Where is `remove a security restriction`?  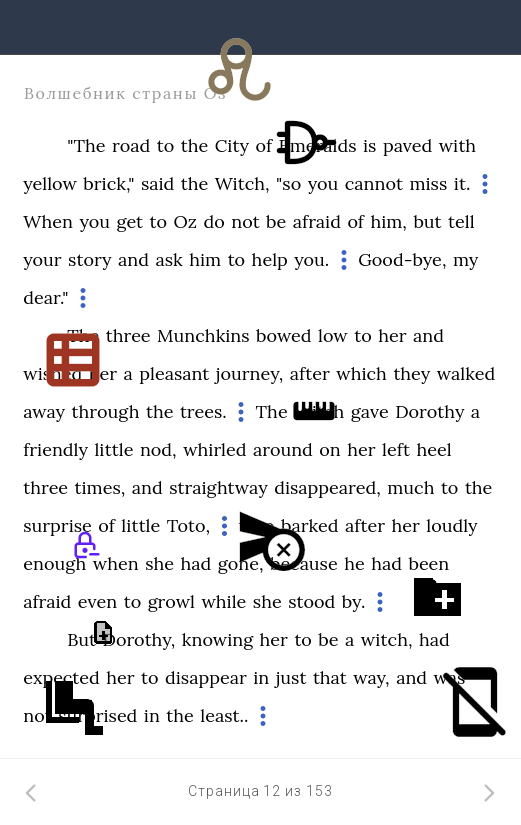
remove a security restriction is located at coordinates (85, 545).